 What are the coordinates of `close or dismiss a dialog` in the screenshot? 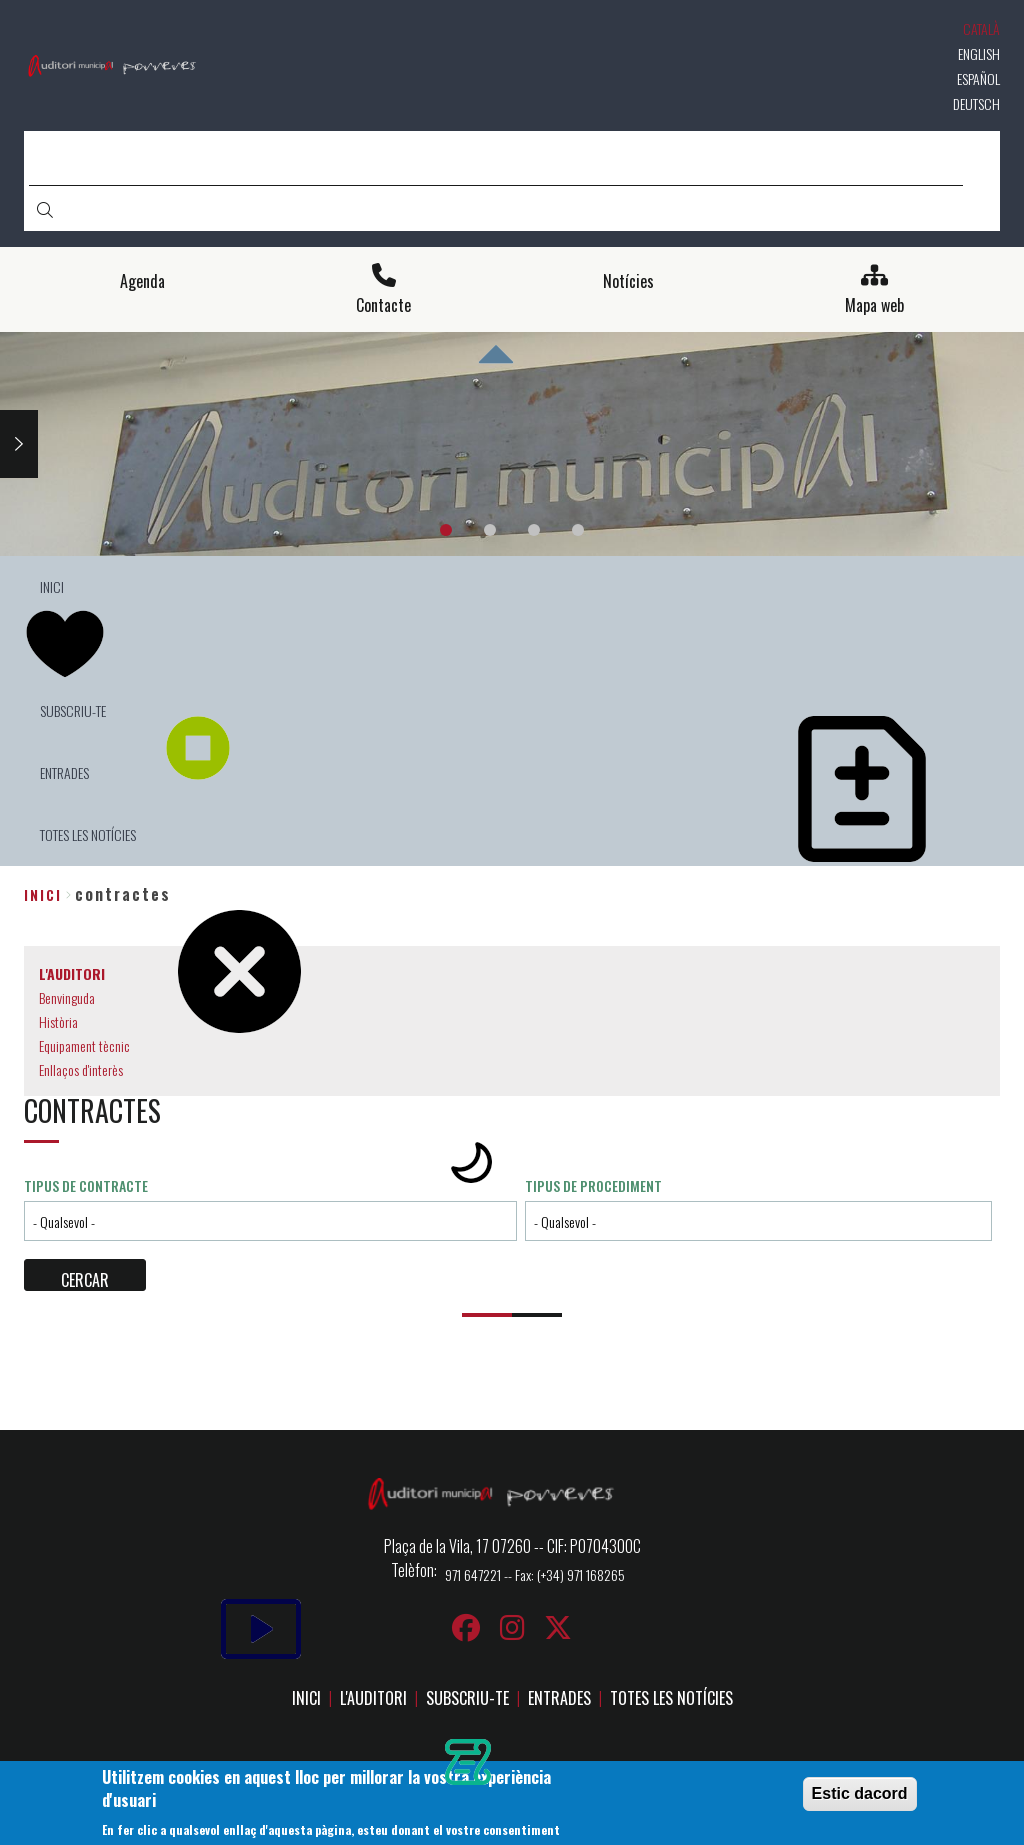 It's located at (239, 971).